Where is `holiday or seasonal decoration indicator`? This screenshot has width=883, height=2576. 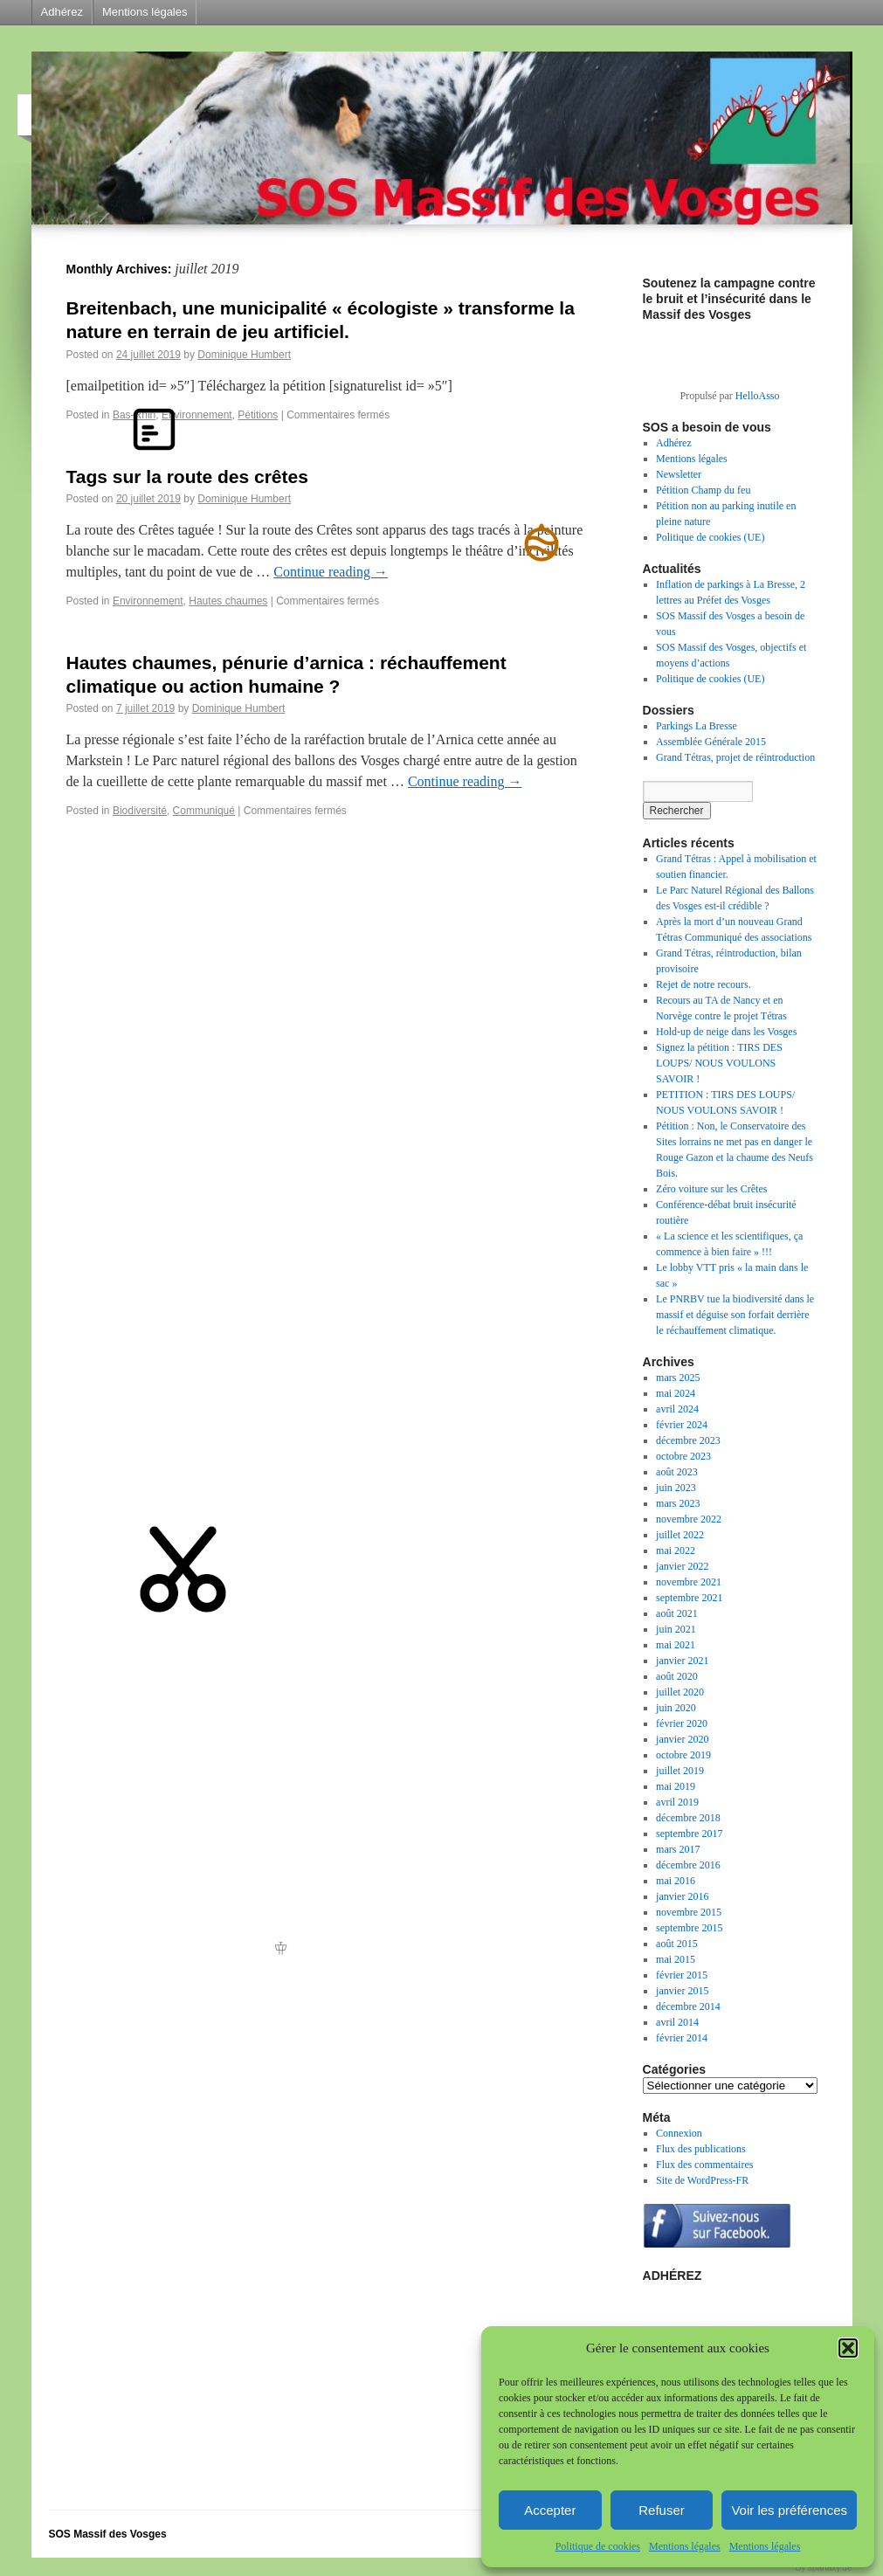 holiday or seasonal decoration indicator is located at coordinates (542, 542).